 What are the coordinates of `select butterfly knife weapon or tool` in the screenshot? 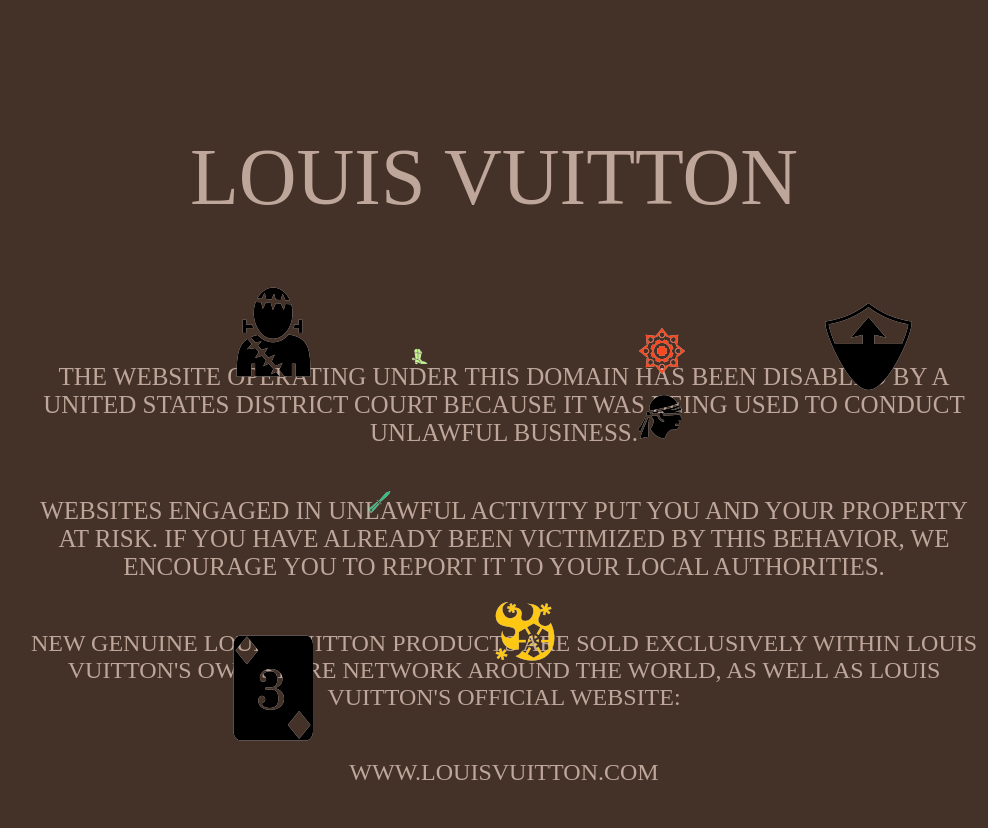 It's located at (379, 502).